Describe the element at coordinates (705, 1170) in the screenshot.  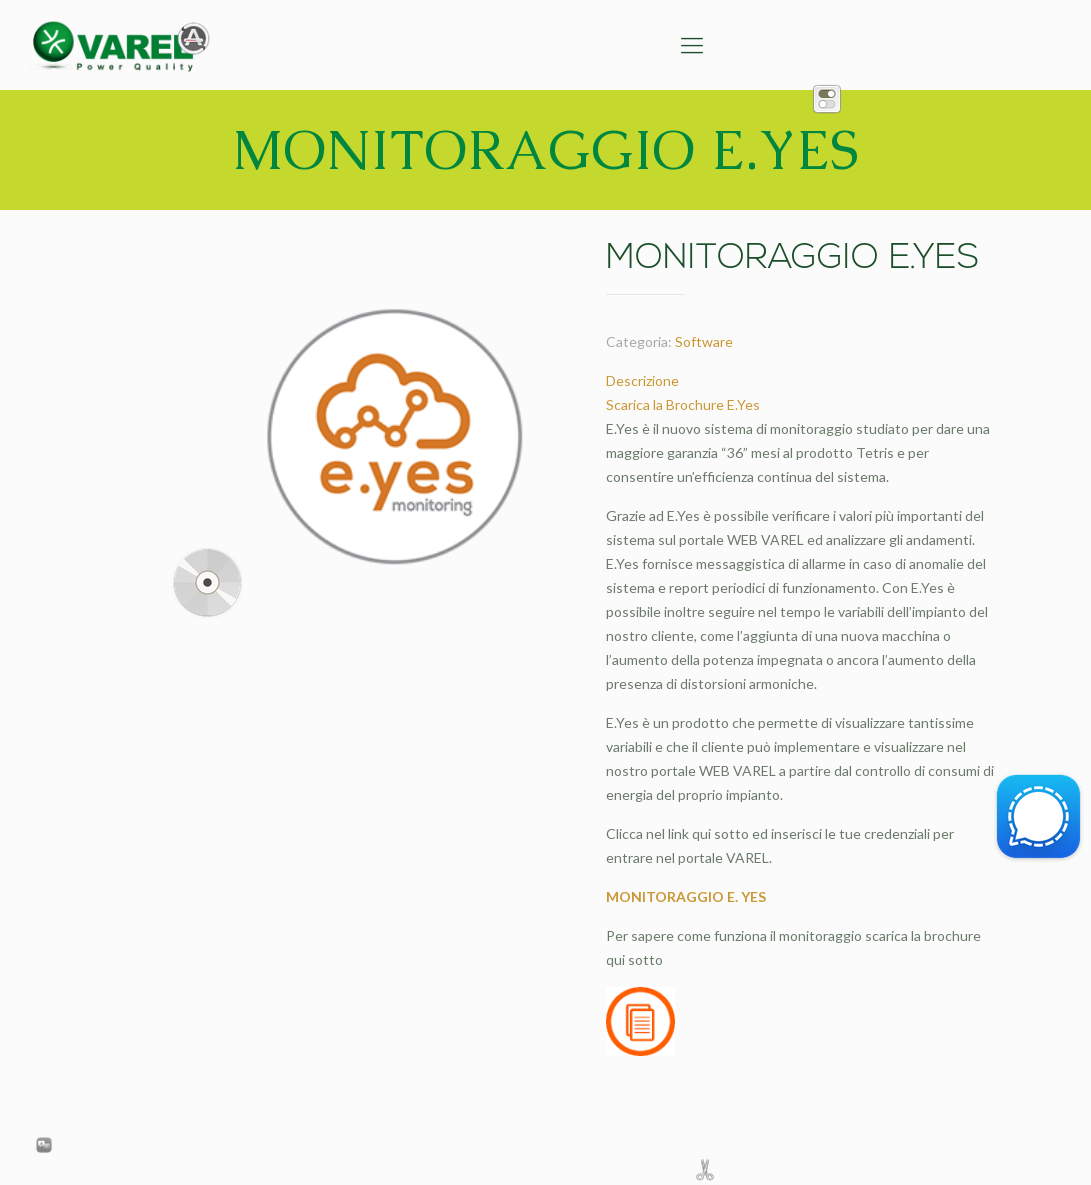
I see `cut selected content to clipboard` at that location.